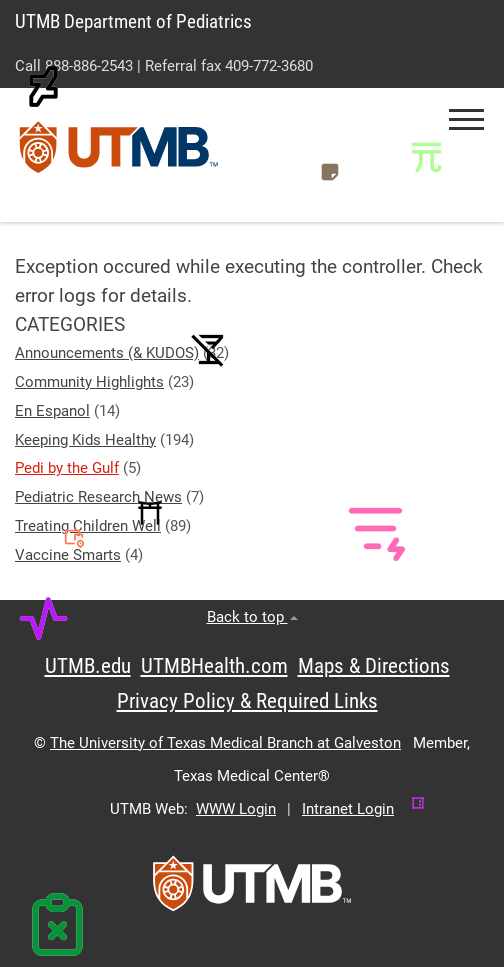  I want to click on indicates alcohol-free zone or no drinks allowed, so click(208, 349).